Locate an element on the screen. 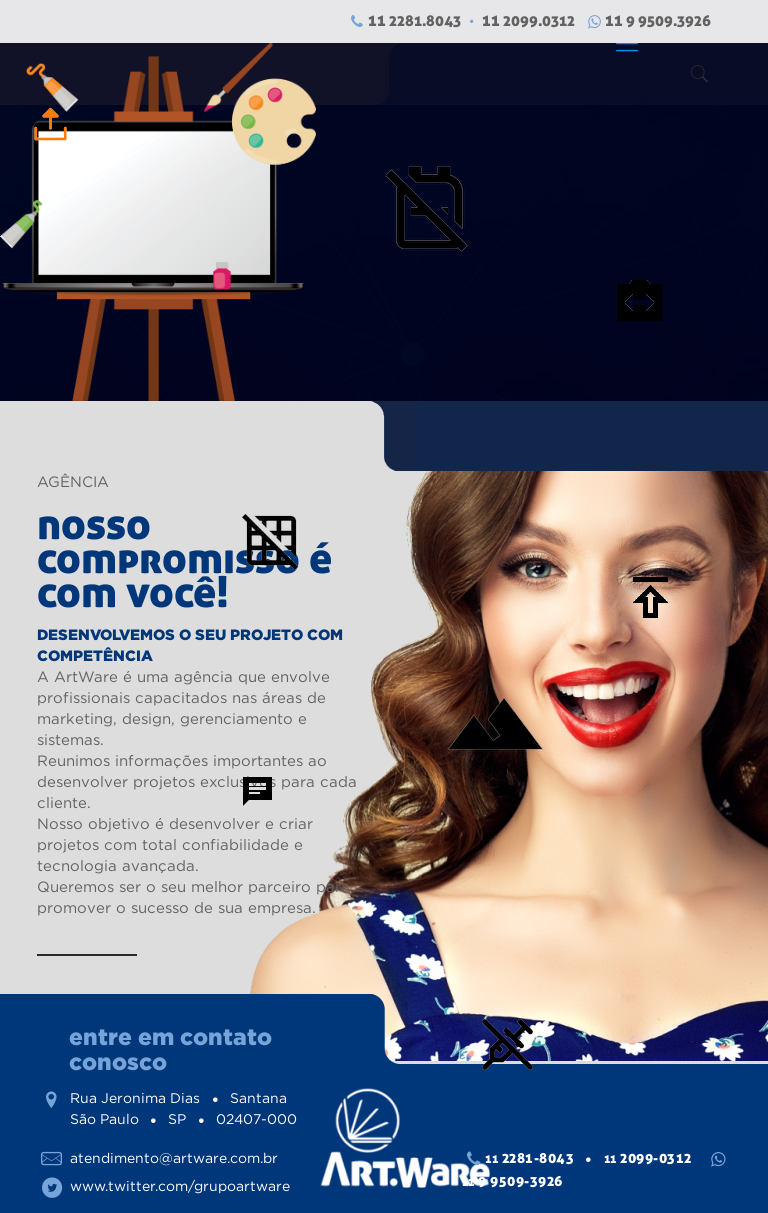  backpacks not allowed in this area is located at coordinates (429, 207).